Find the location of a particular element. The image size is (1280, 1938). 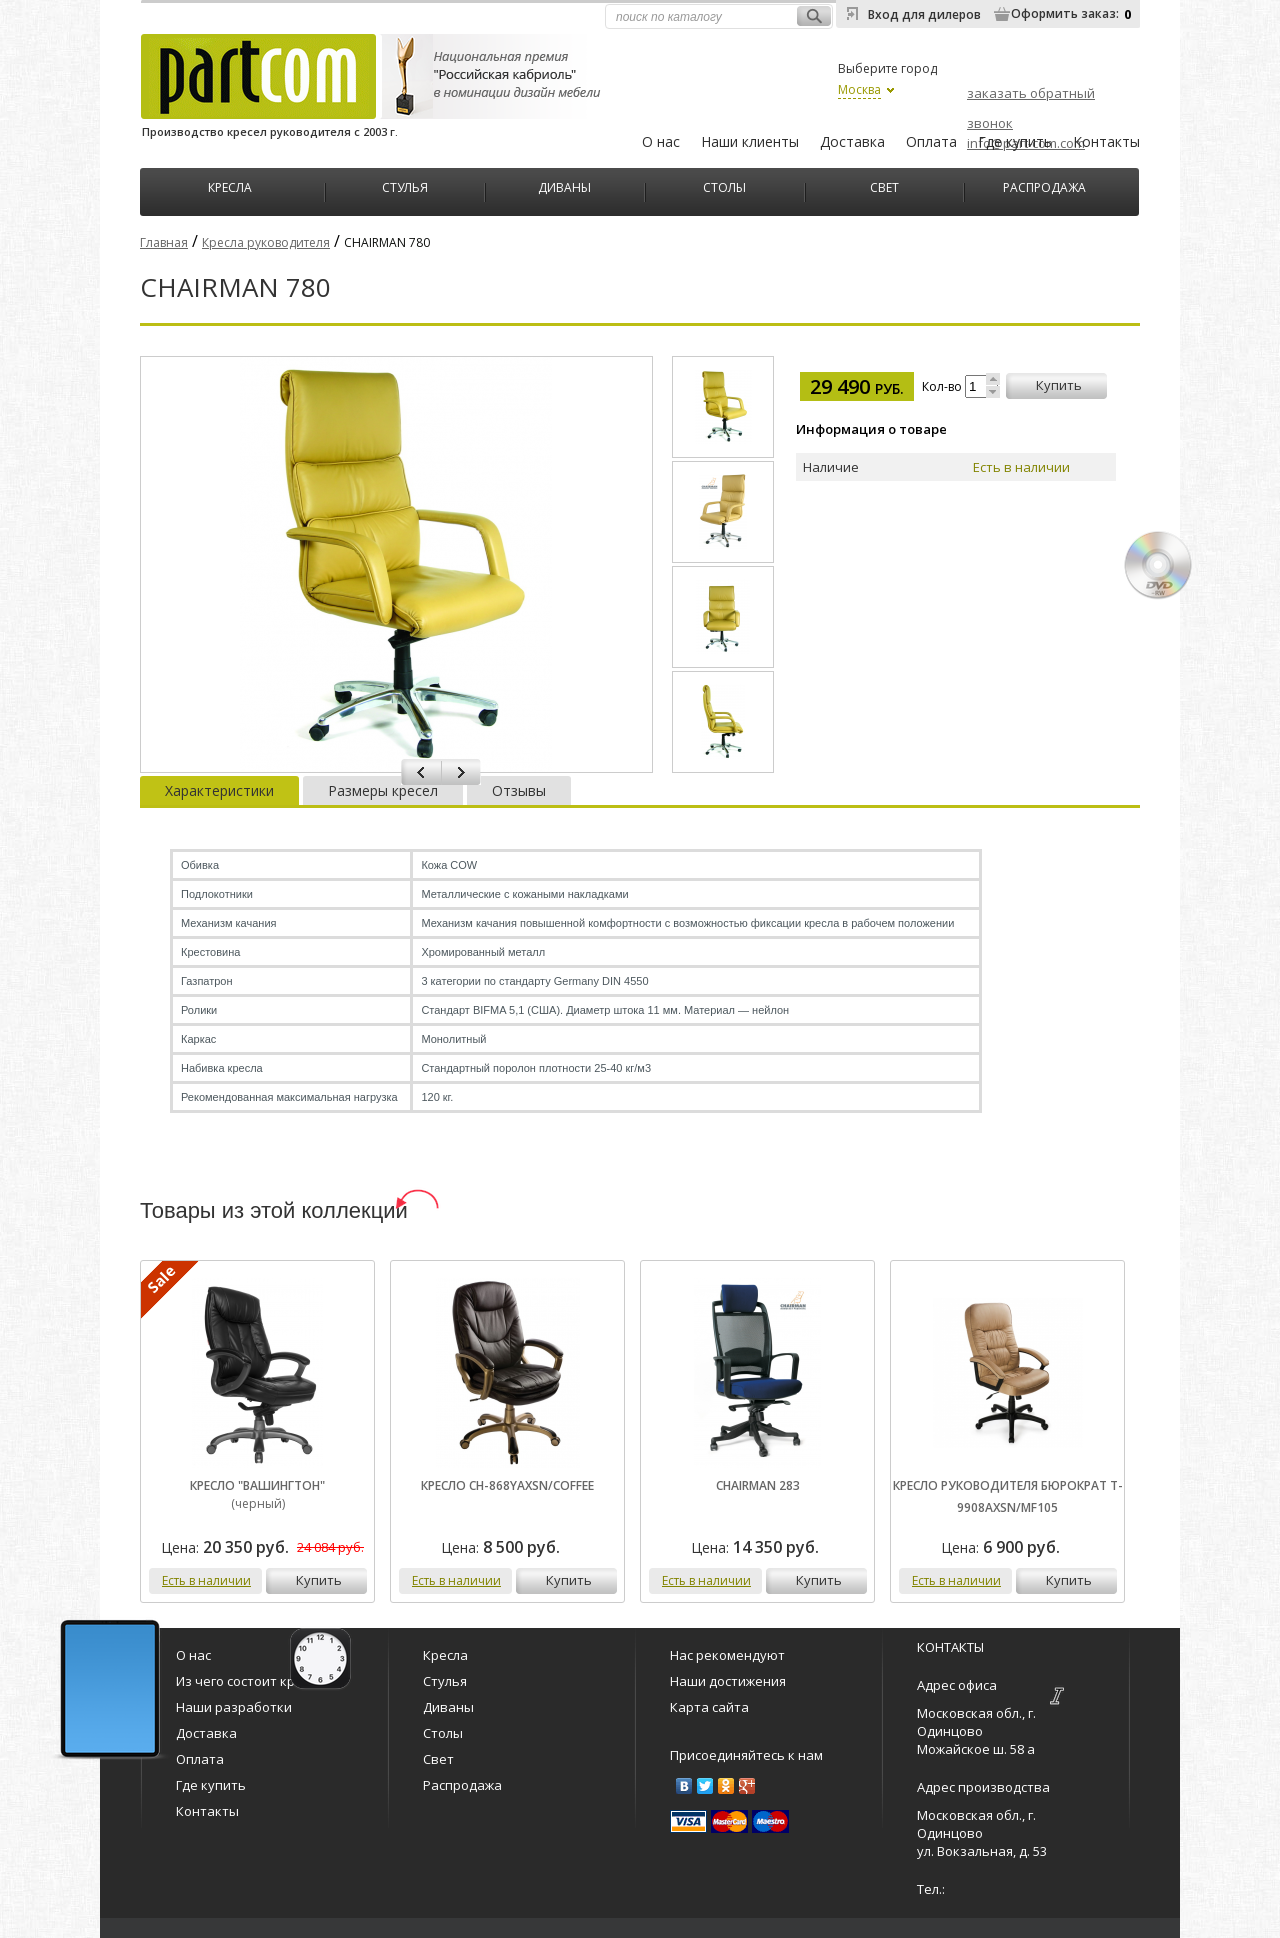

access DVD-RW drive or disc contents is located at coordinates (1158, 566).